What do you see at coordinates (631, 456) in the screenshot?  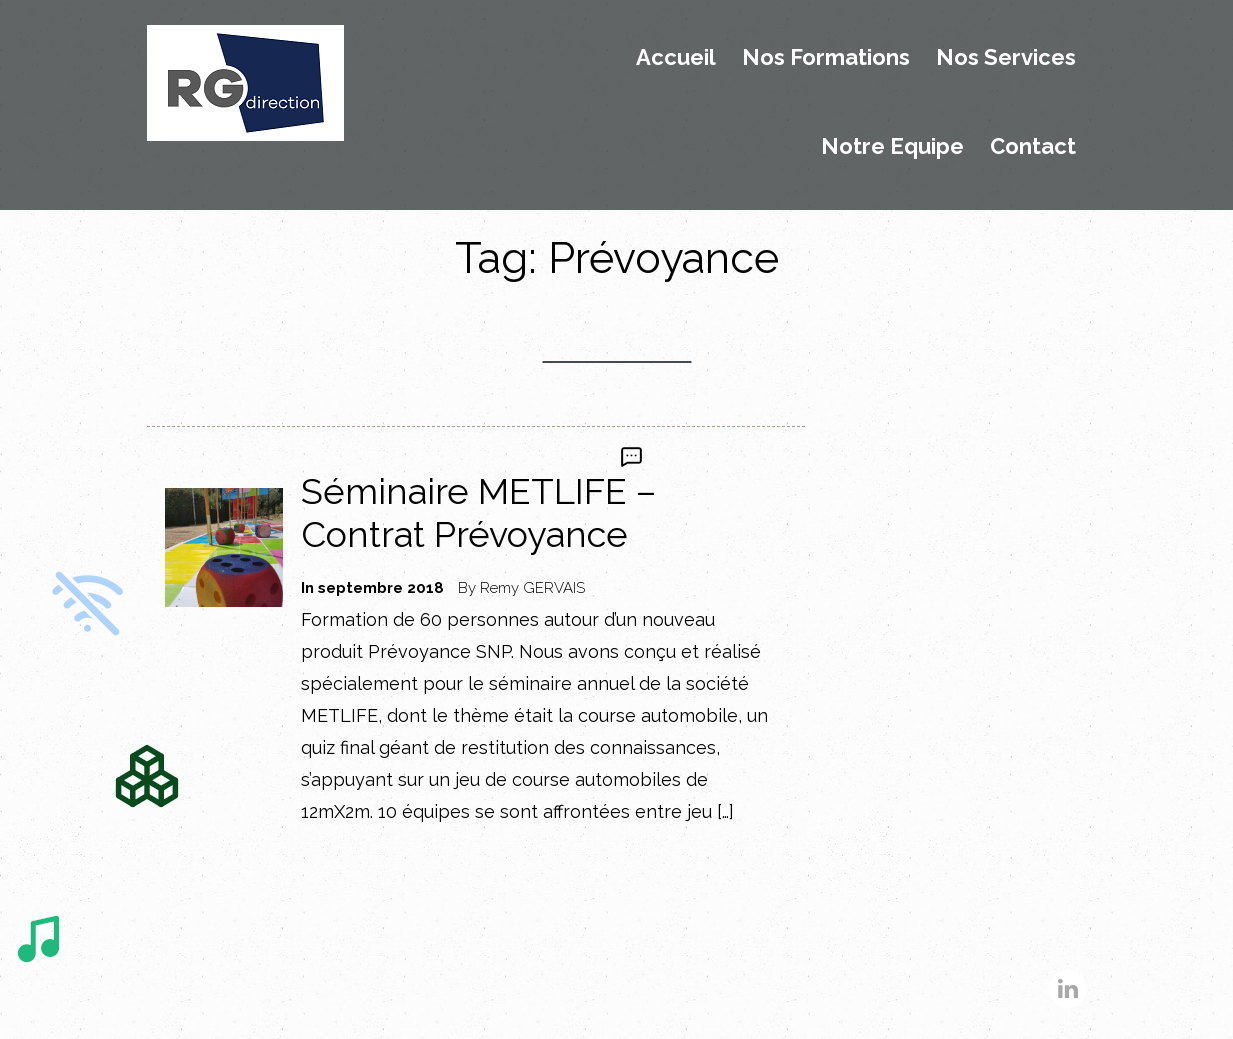 I see `open messaging or chat` at bounding box center [631, 456].